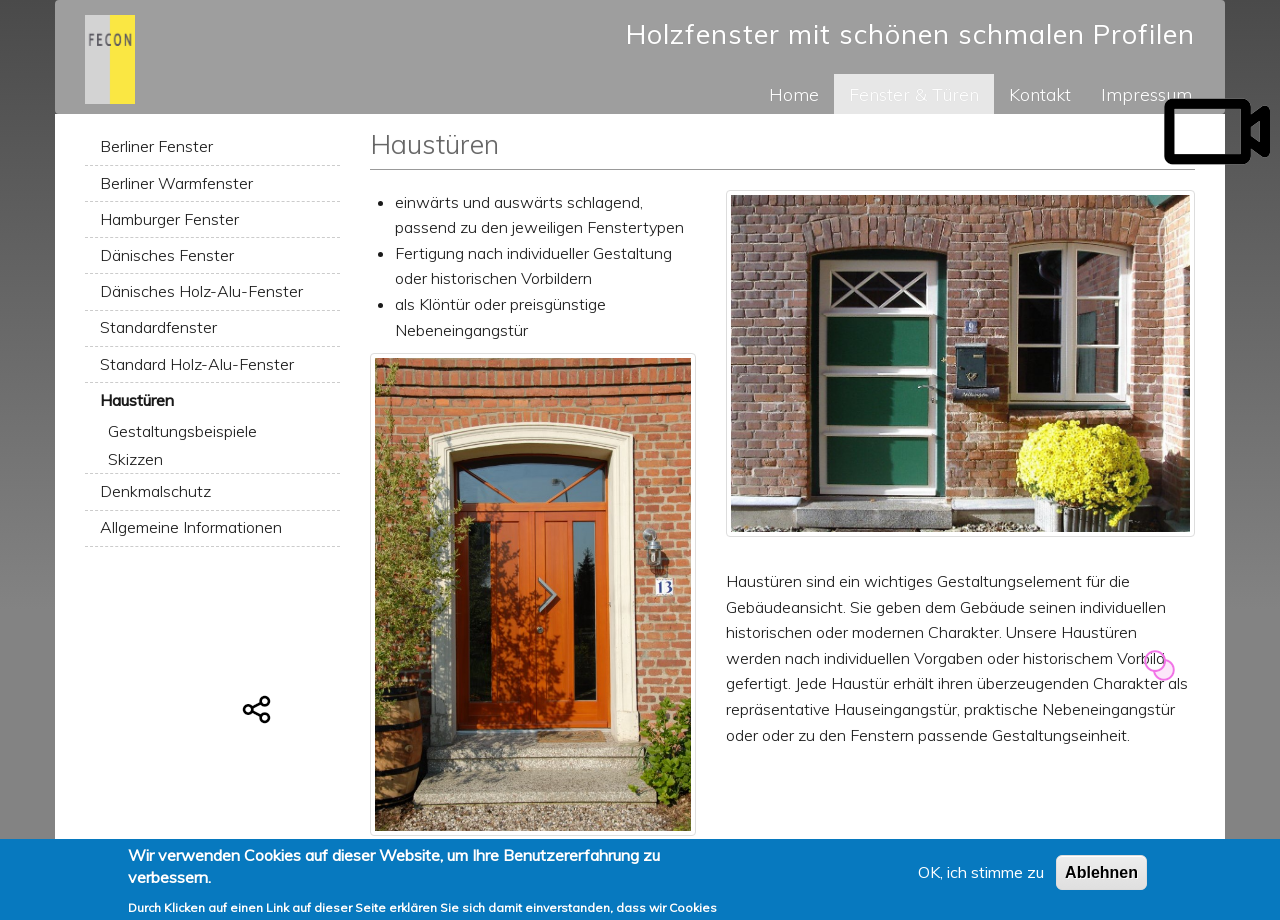  What do you see at coordinates (1159, 665) in the screenshot?
I see `subtract or remove a shape from selection` at bounding box center [1159, 665].